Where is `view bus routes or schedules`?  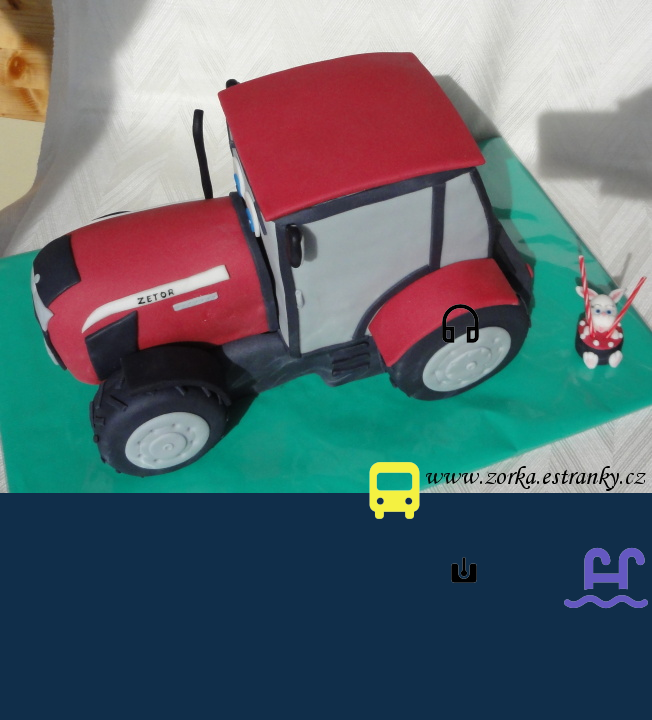
view bus routes or schedules is located at coordinates (394, 490).